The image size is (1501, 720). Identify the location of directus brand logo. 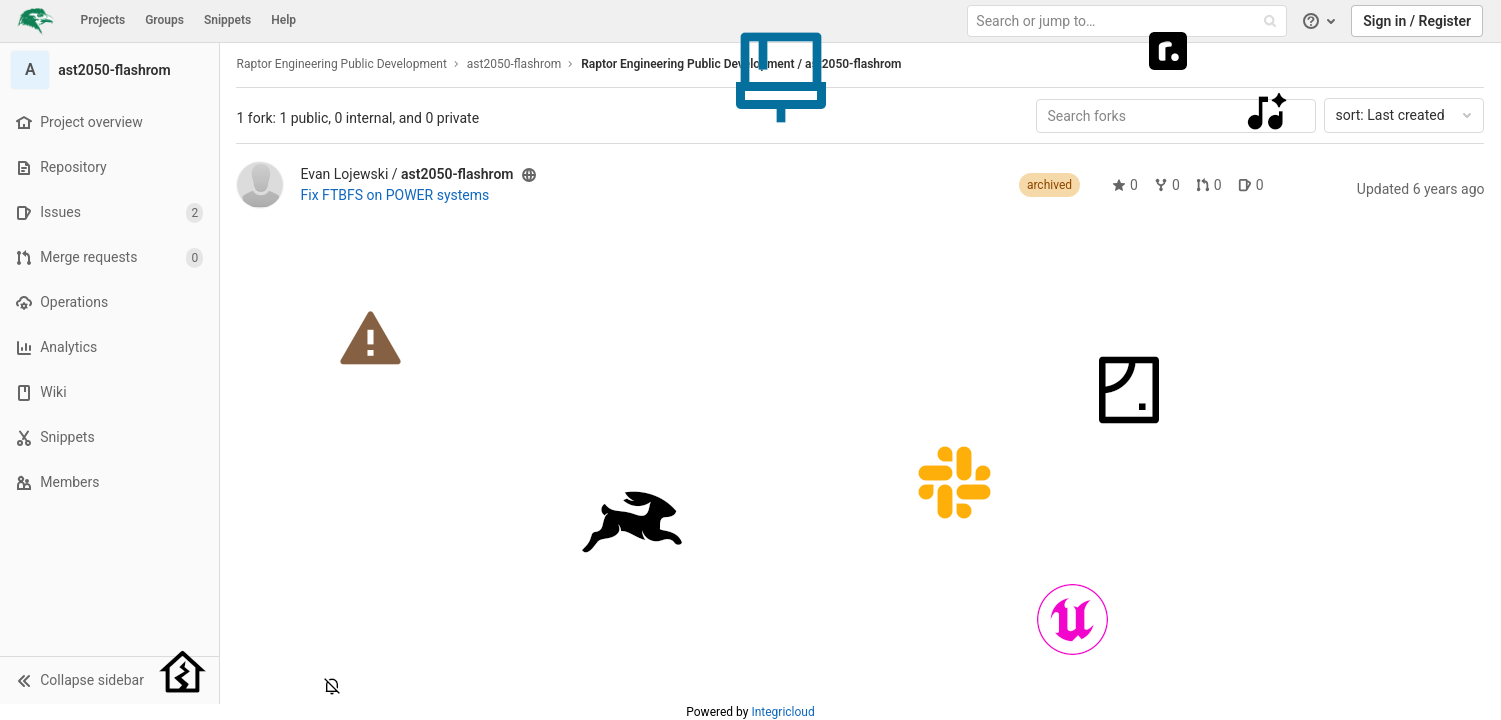
(632, 522).